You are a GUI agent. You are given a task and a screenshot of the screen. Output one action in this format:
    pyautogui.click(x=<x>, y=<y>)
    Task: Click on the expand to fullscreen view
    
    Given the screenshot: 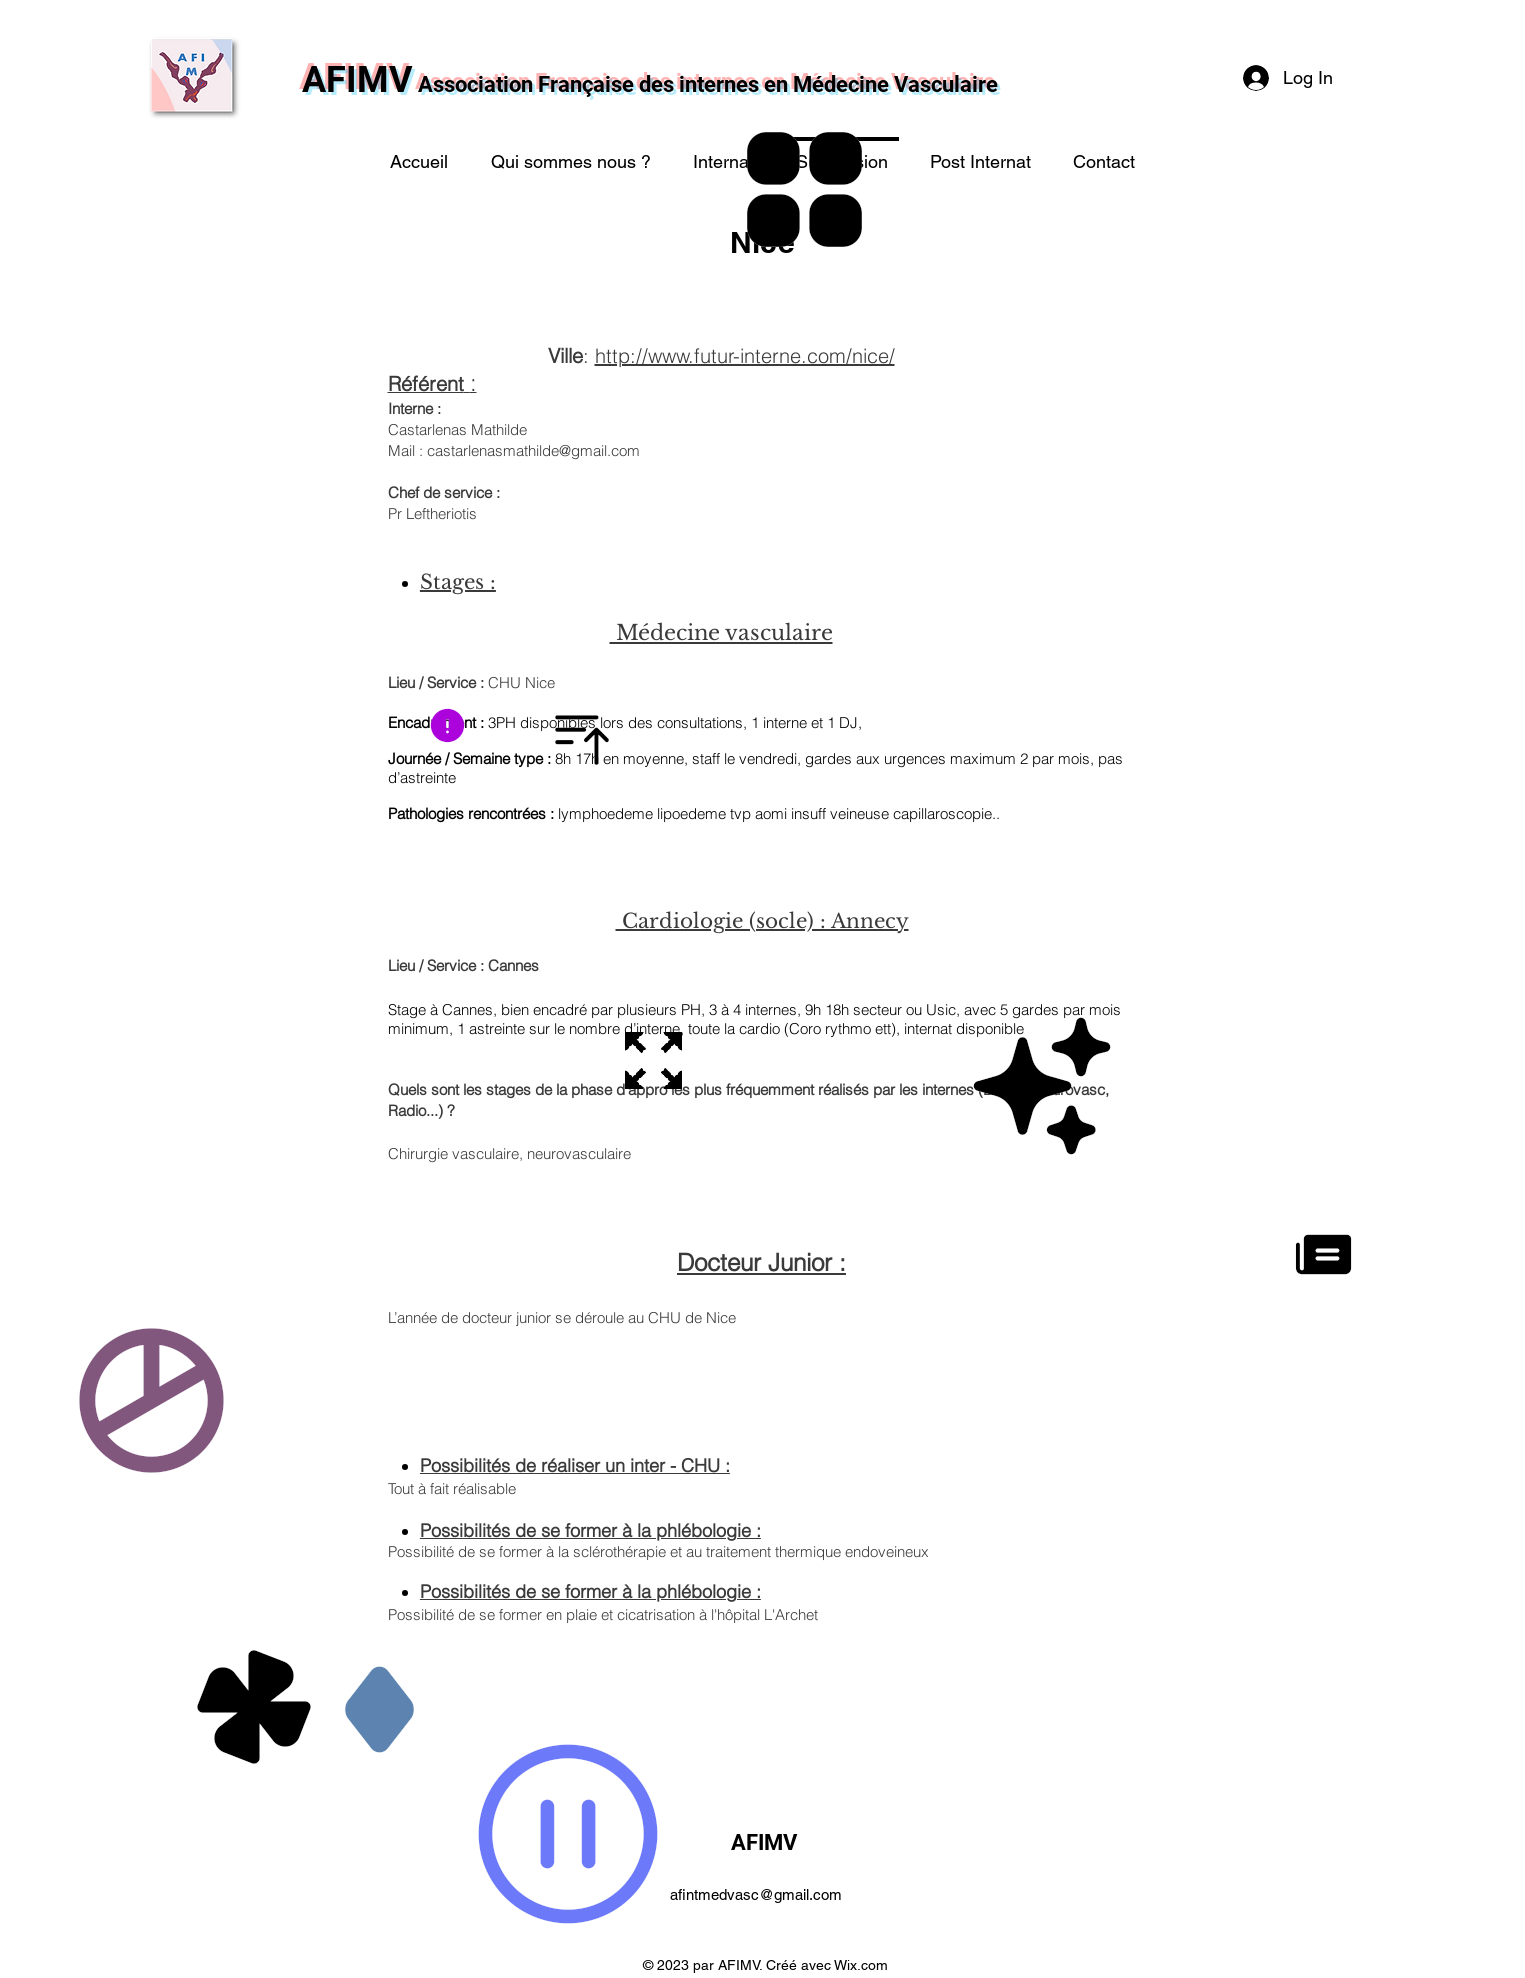 What is the action you would take?
    pyautogui.click(x=653, y=1060)
    